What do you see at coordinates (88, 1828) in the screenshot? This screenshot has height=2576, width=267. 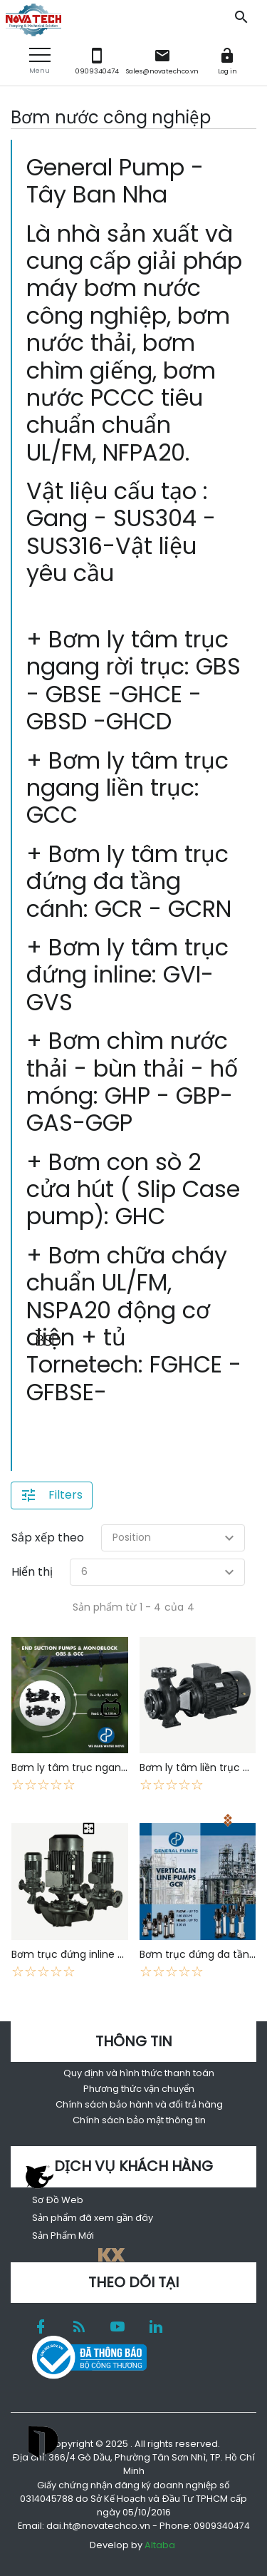 I see `merge selected cells horizontally in a table` at bounding box center [88, 1828].